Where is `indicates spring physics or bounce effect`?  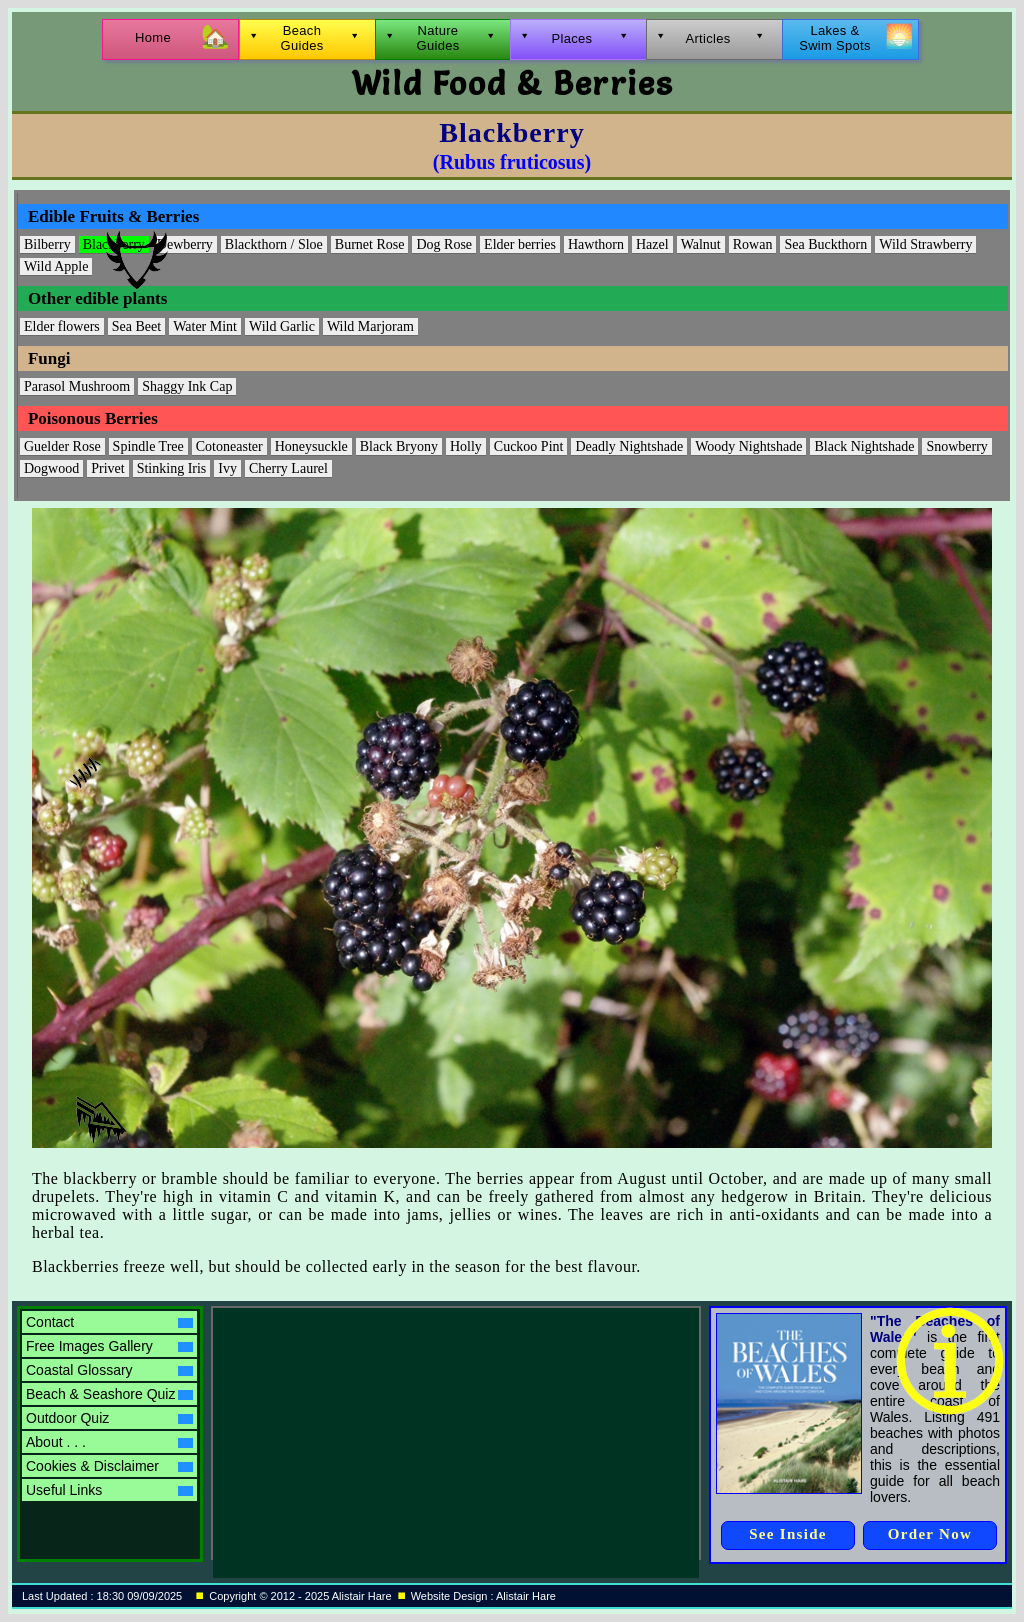
indicates spring physics or bounce effect is located at coordinates (85, 773).